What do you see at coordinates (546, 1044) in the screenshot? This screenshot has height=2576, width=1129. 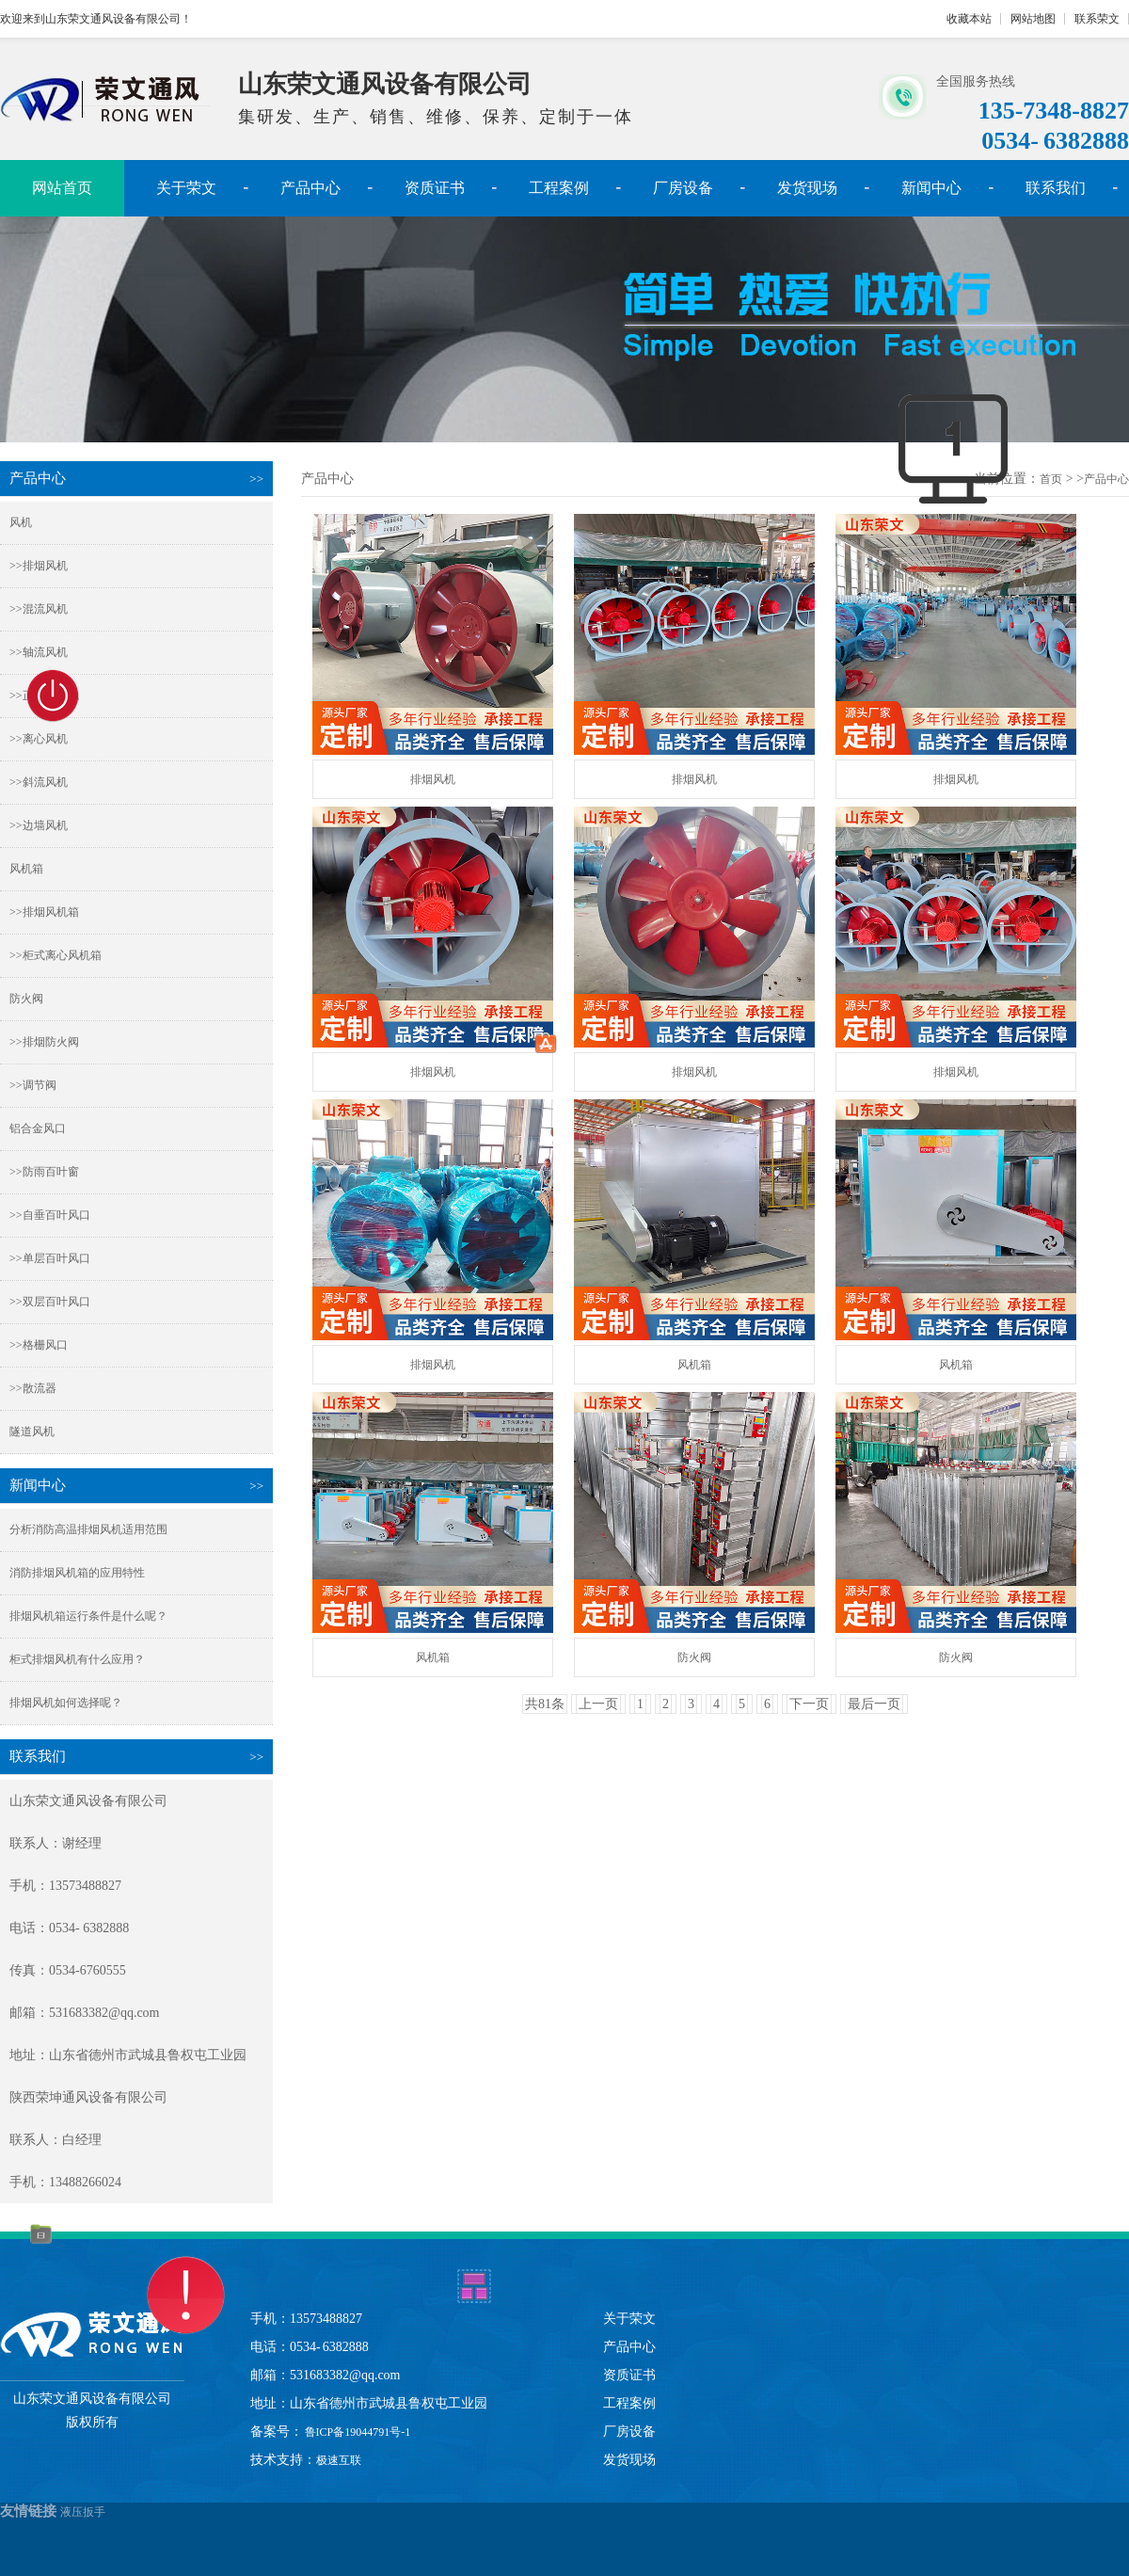 I see `open the software store to browse and install apps` at bounding box center [546, 1044].